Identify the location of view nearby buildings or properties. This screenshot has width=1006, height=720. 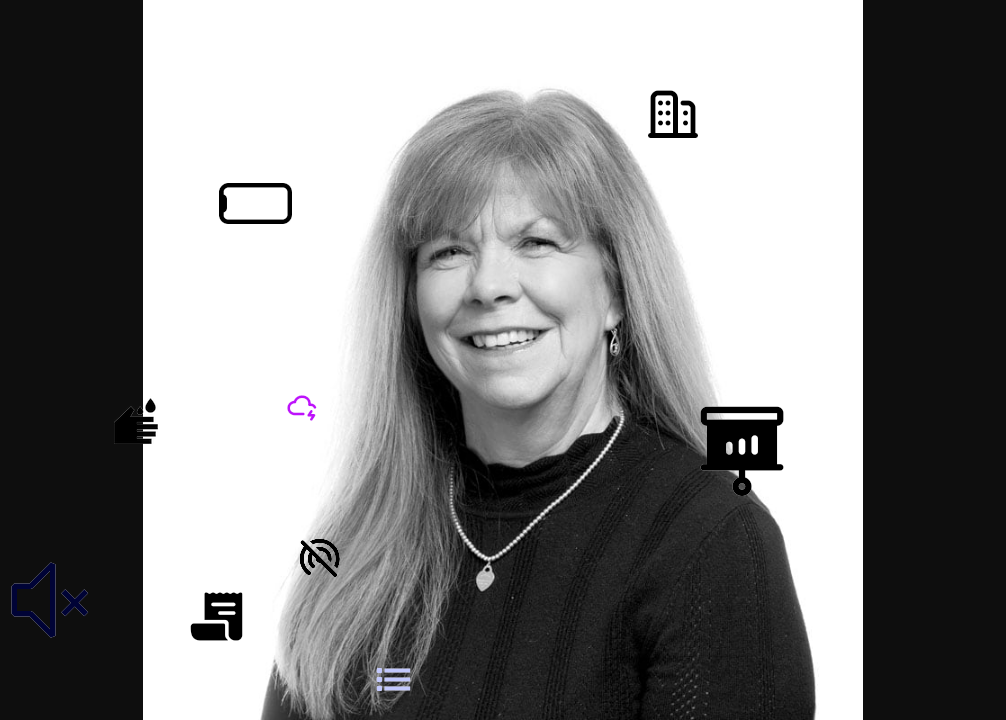
(673, 113).